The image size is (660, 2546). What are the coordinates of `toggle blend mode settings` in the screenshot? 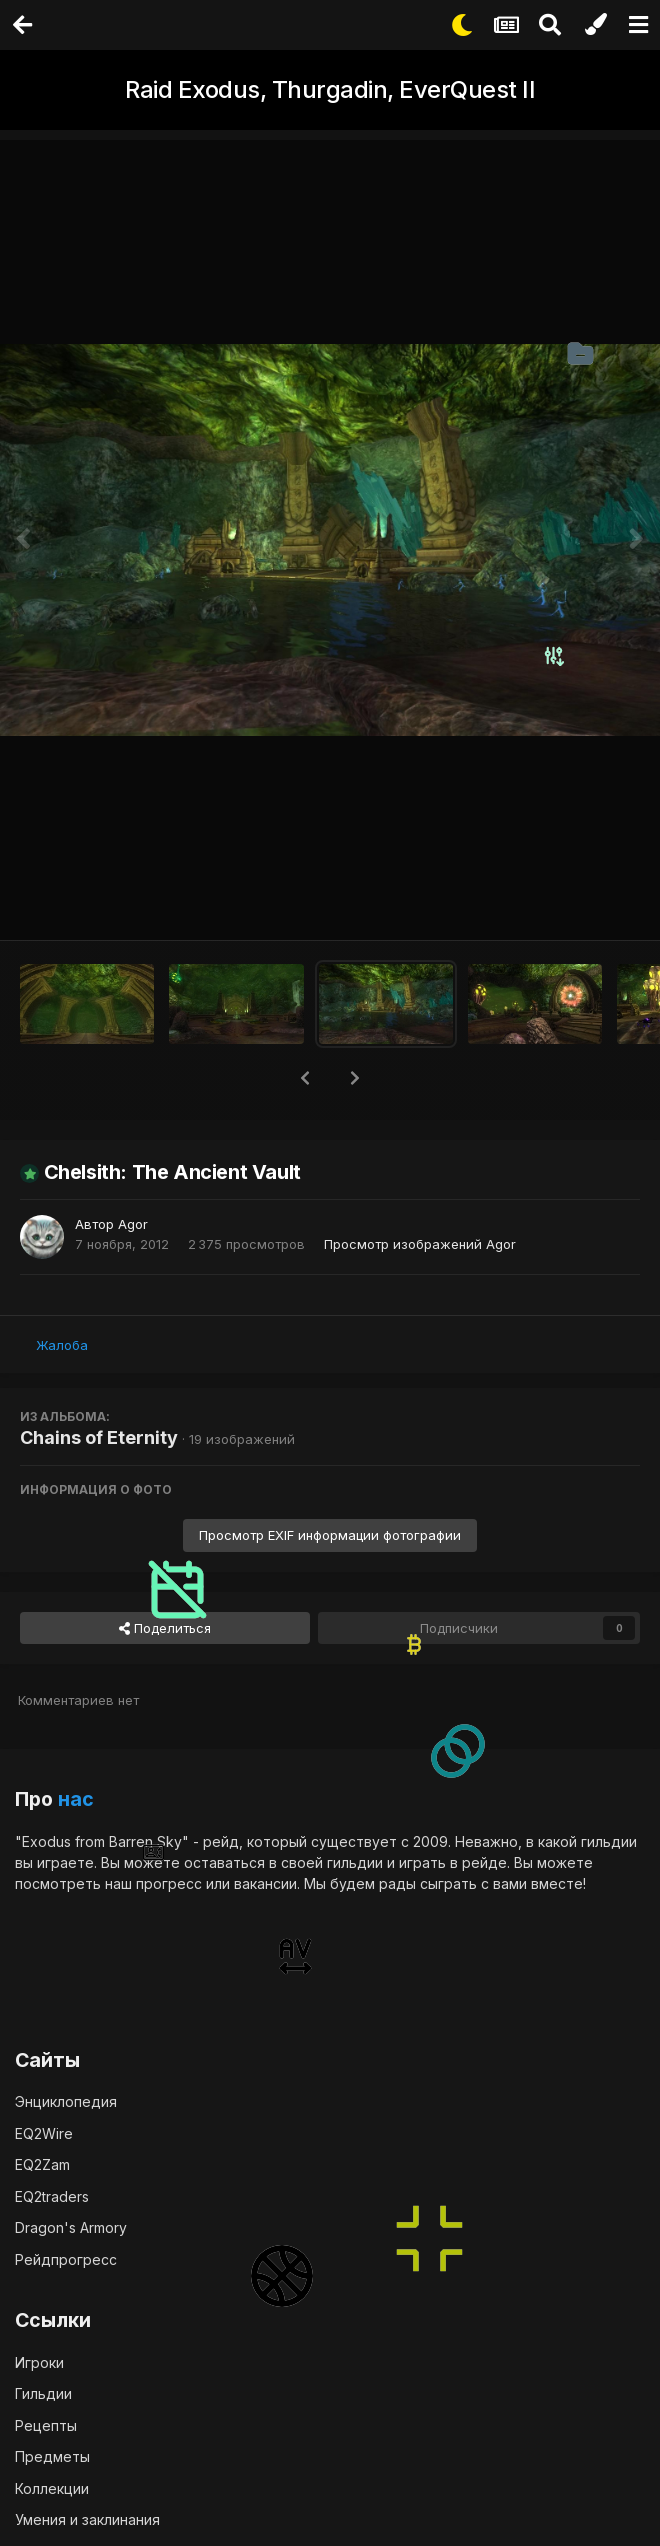 It's located at (458, 1751).